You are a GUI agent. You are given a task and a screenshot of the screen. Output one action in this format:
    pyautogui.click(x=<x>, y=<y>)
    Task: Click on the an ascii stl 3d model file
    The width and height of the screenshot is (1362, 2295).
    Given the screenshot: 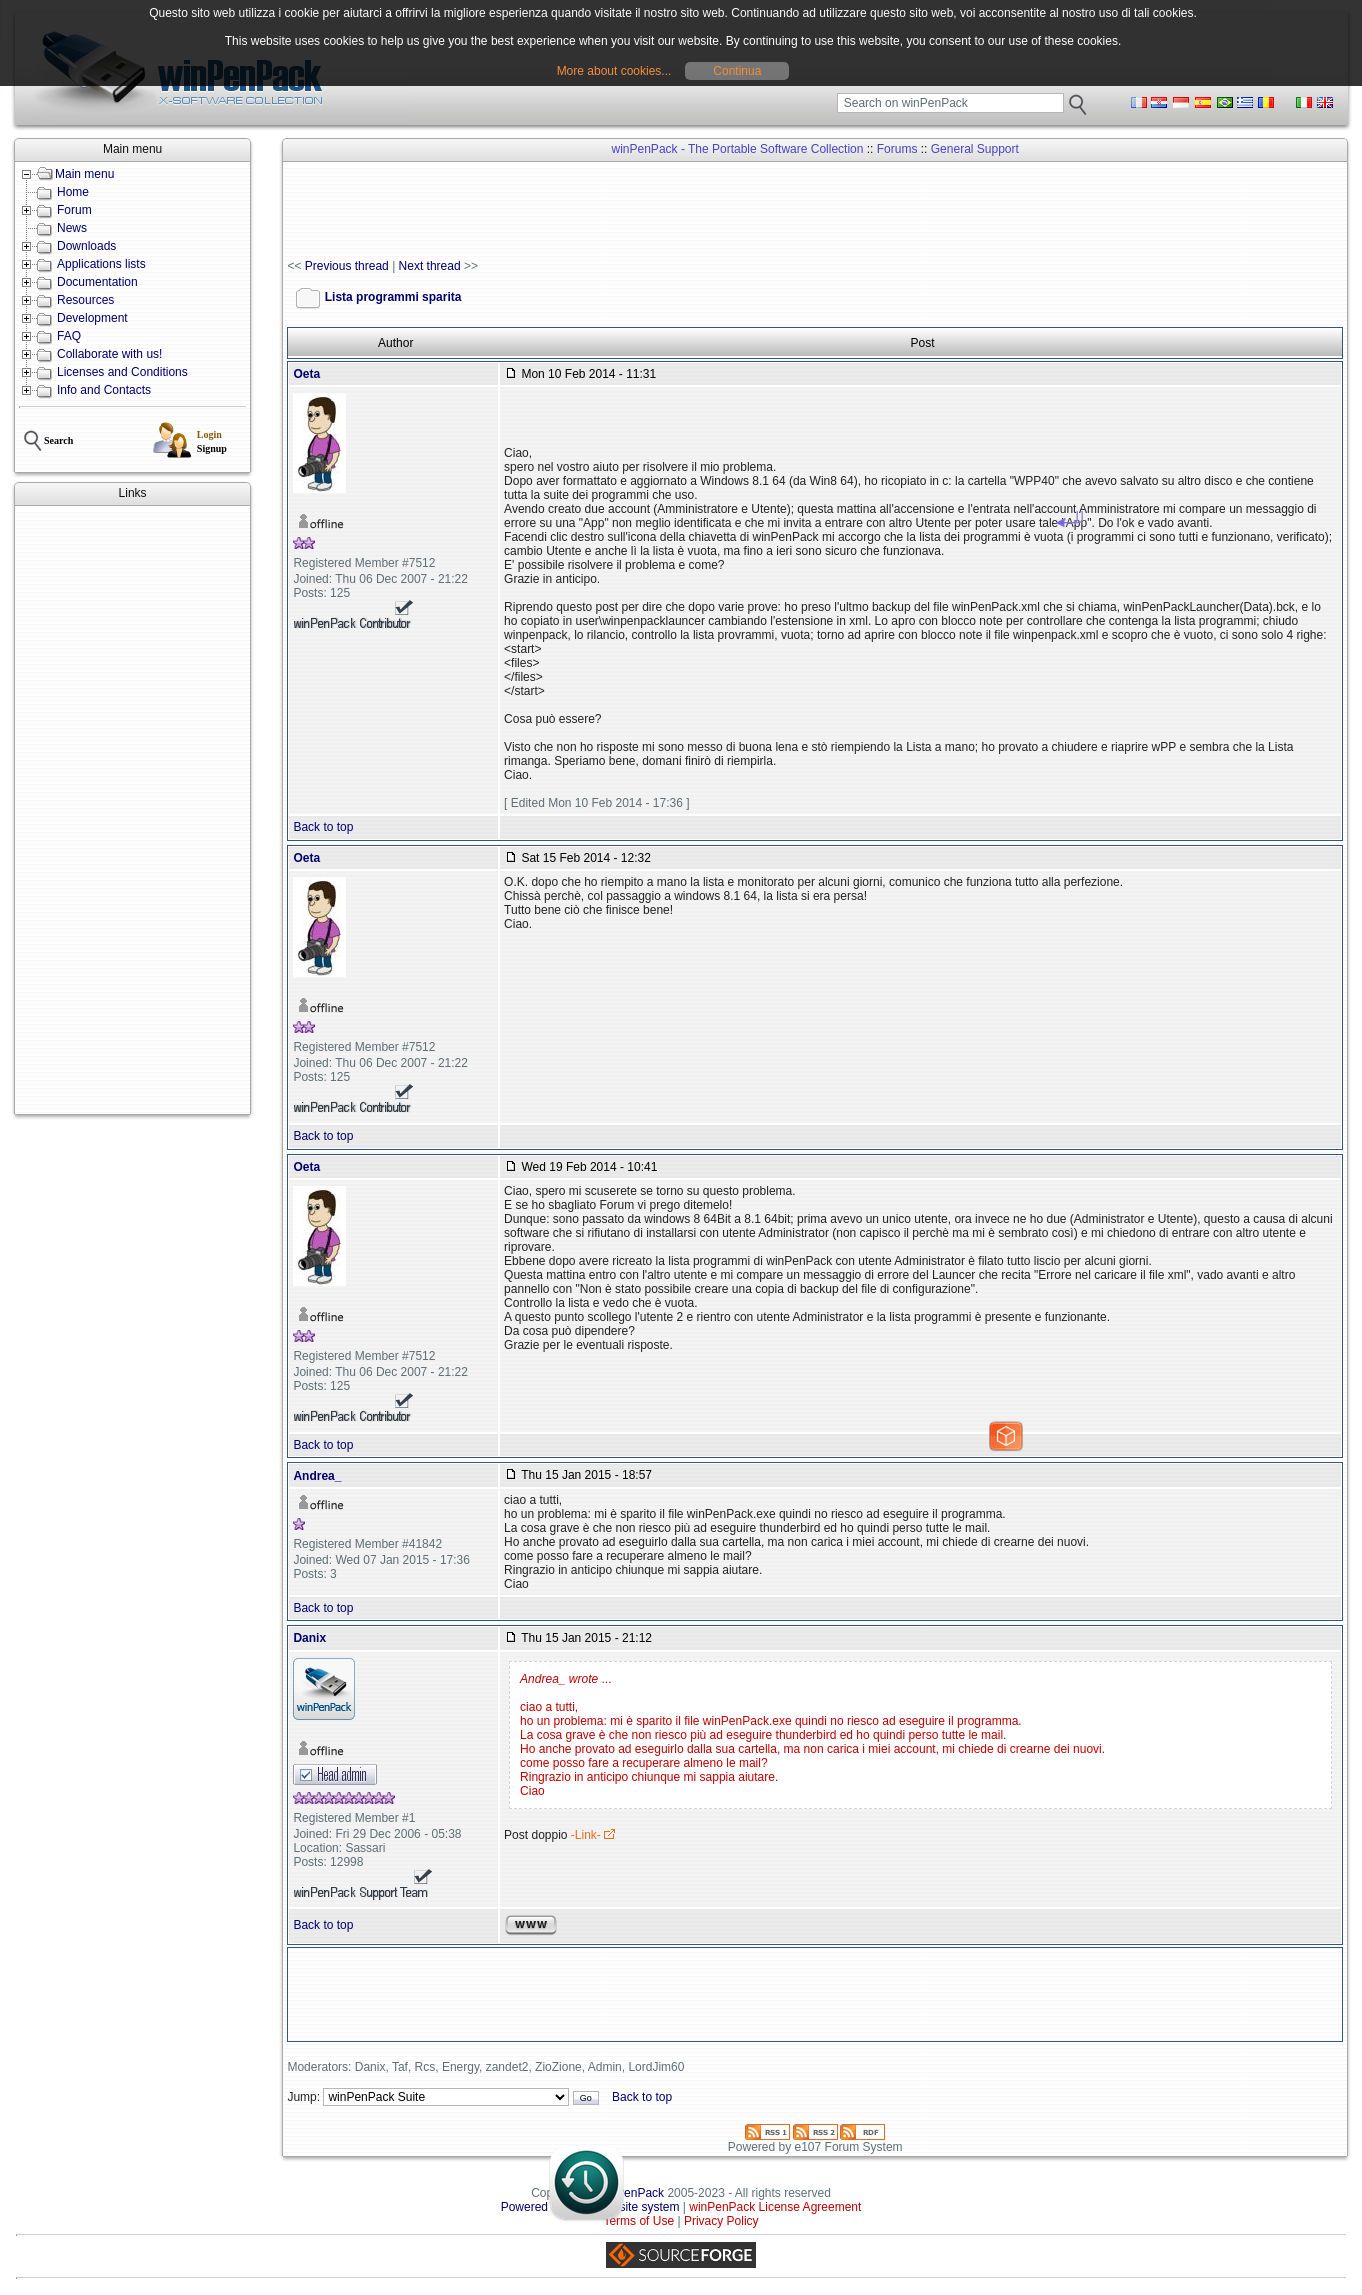 What is the action you would take?
    pyautogui.click(x=1006, y=1435)
    